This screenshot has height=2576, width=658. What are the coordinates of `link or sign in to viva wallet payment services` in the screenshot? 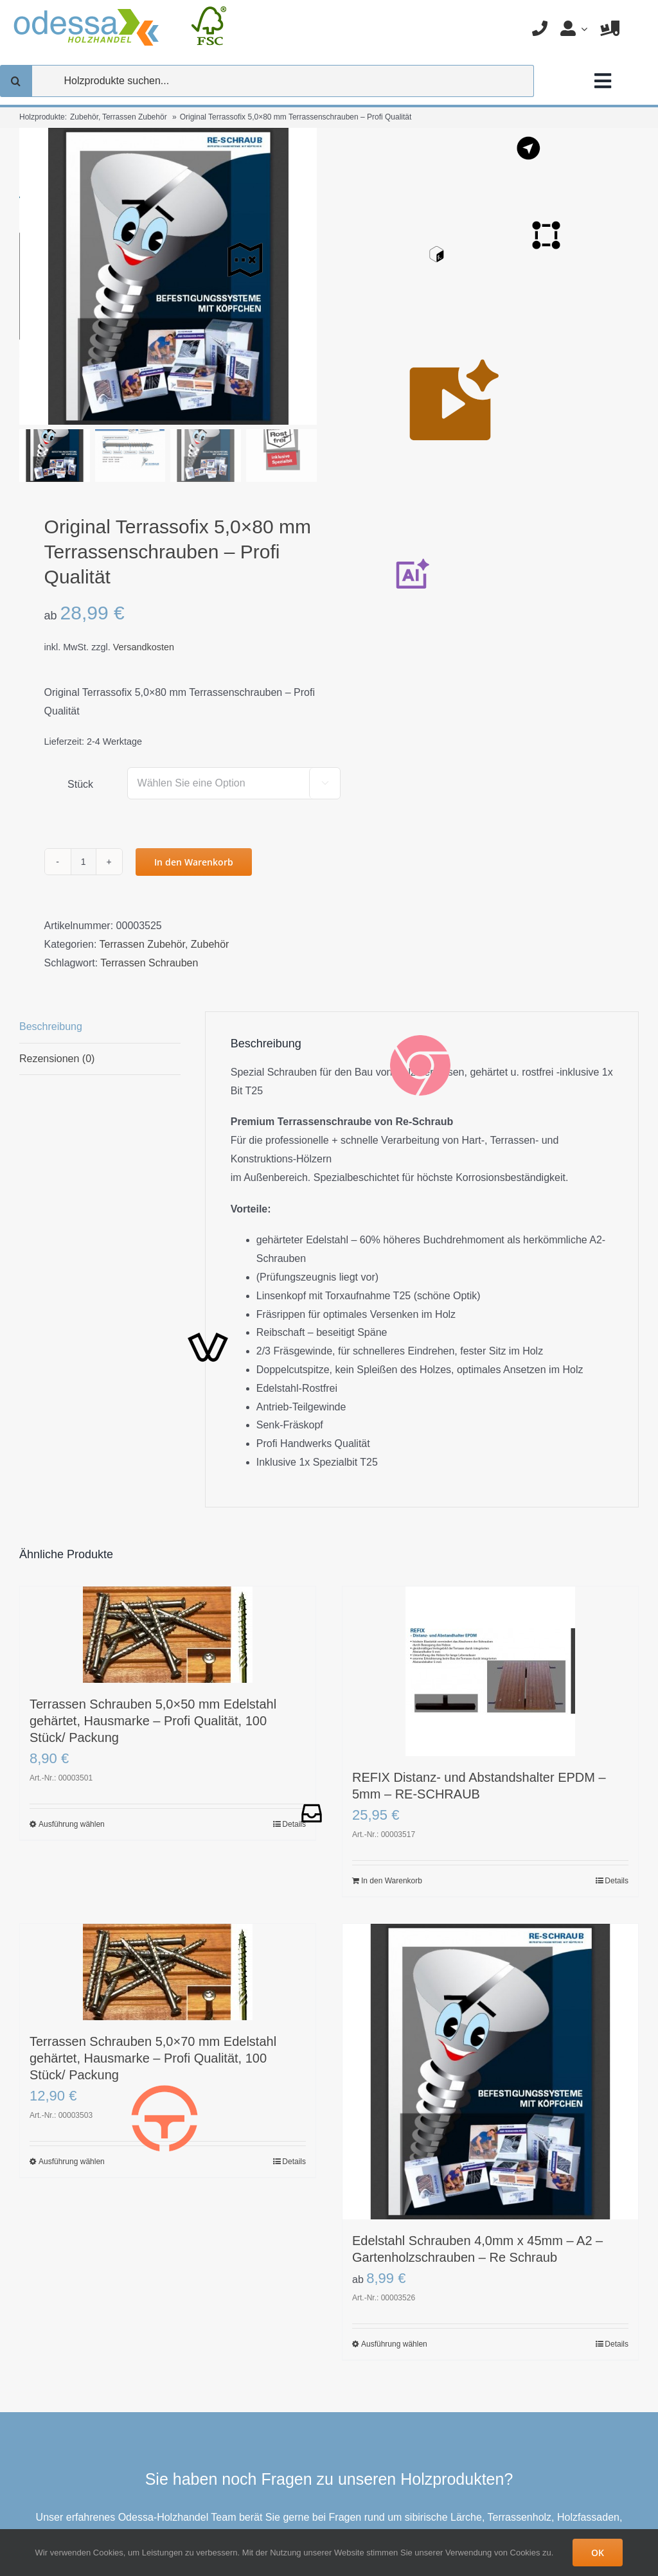 It's located at (208, 1347).